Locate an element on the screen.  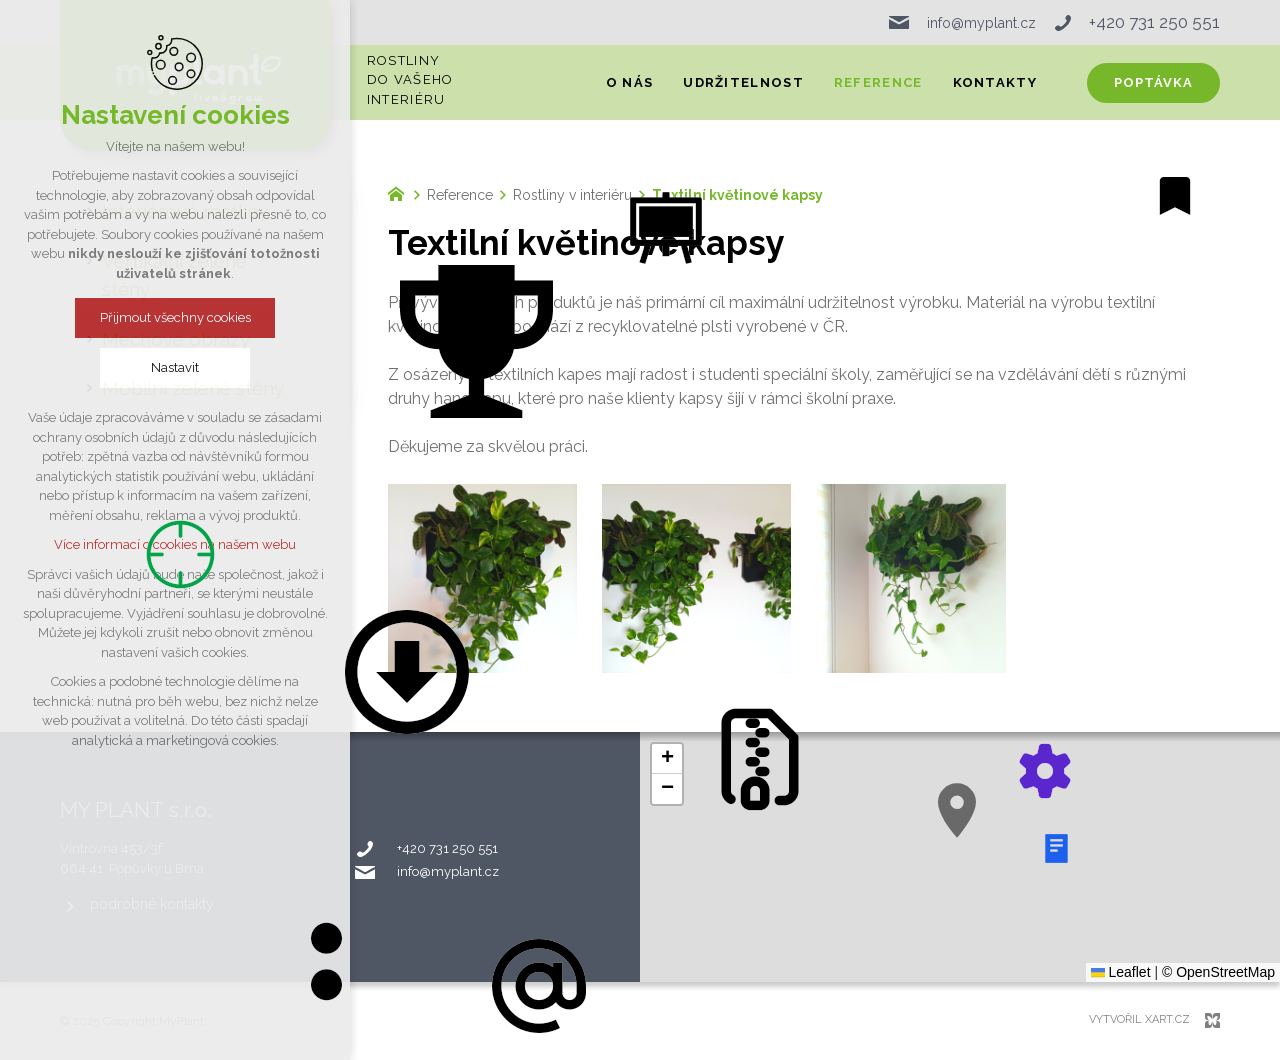
open presentation or slideshow mode is located at coordinates (666, 228).